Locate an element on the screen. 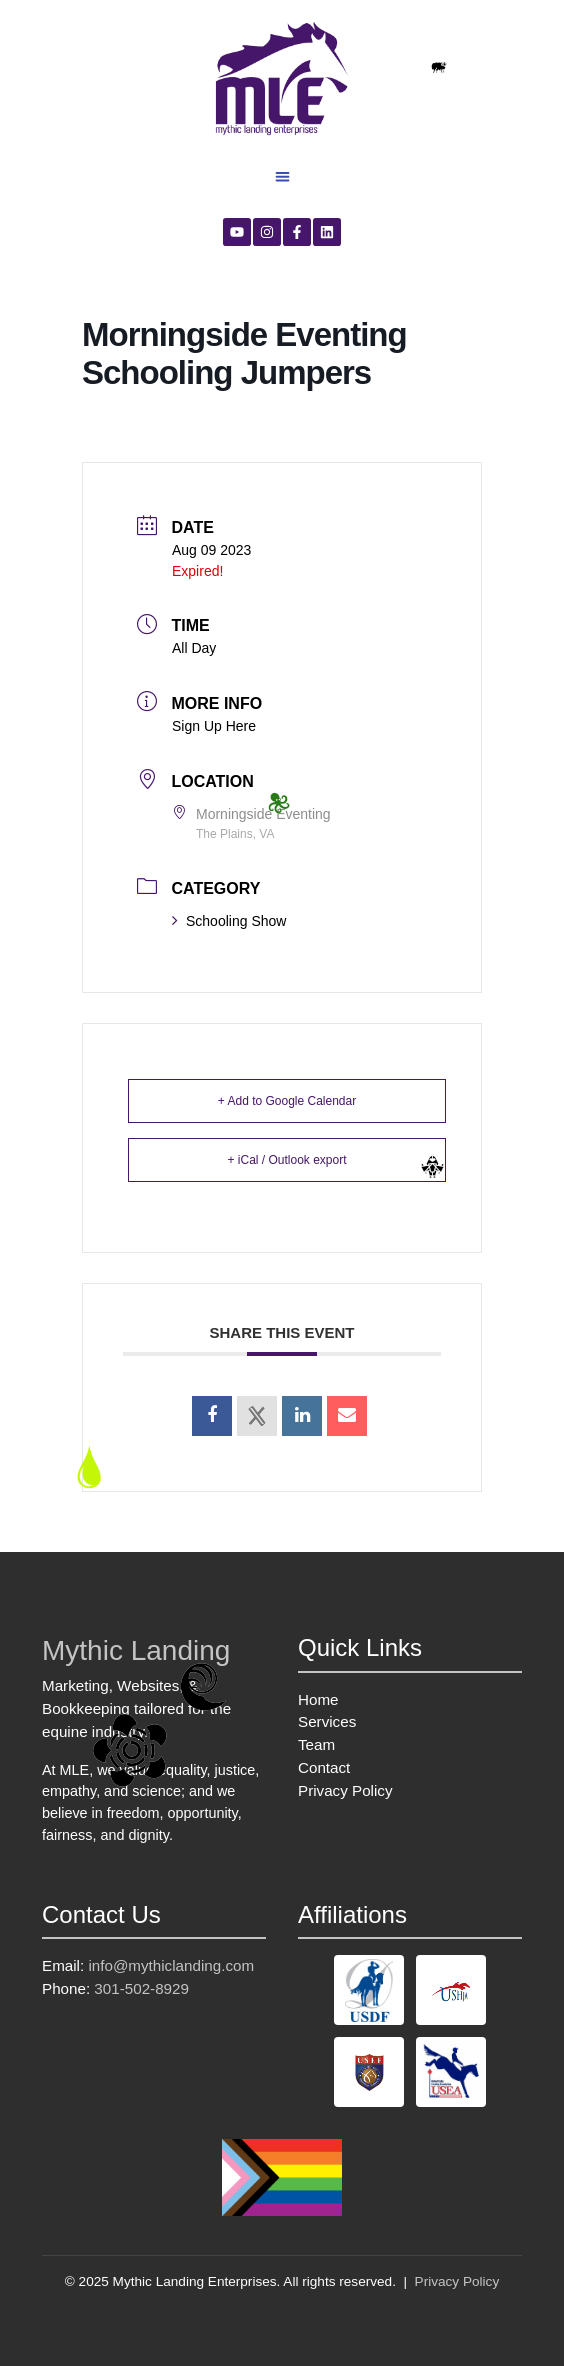 Image resolution: width=564 pixels, height=2366 pixels. indicates water or liquid-related feature is located at coordinates (88, 1466).